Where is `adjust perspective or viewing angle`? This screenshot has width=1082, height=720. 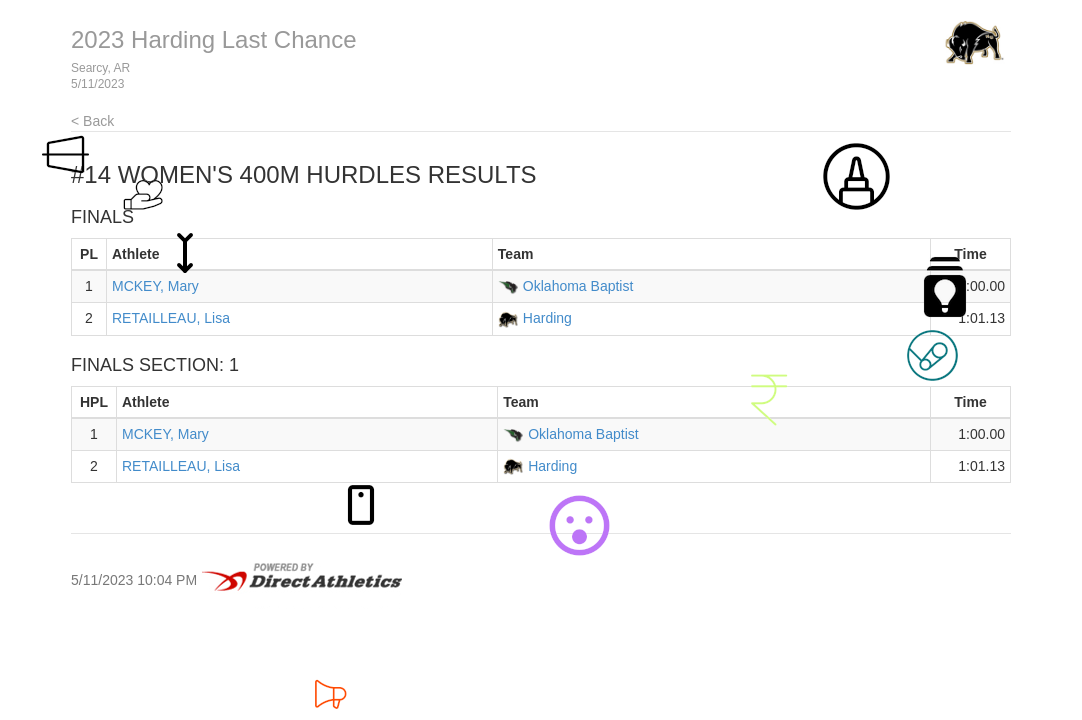 adjust perspective or viewing angle is located at coordinates (65, 154).